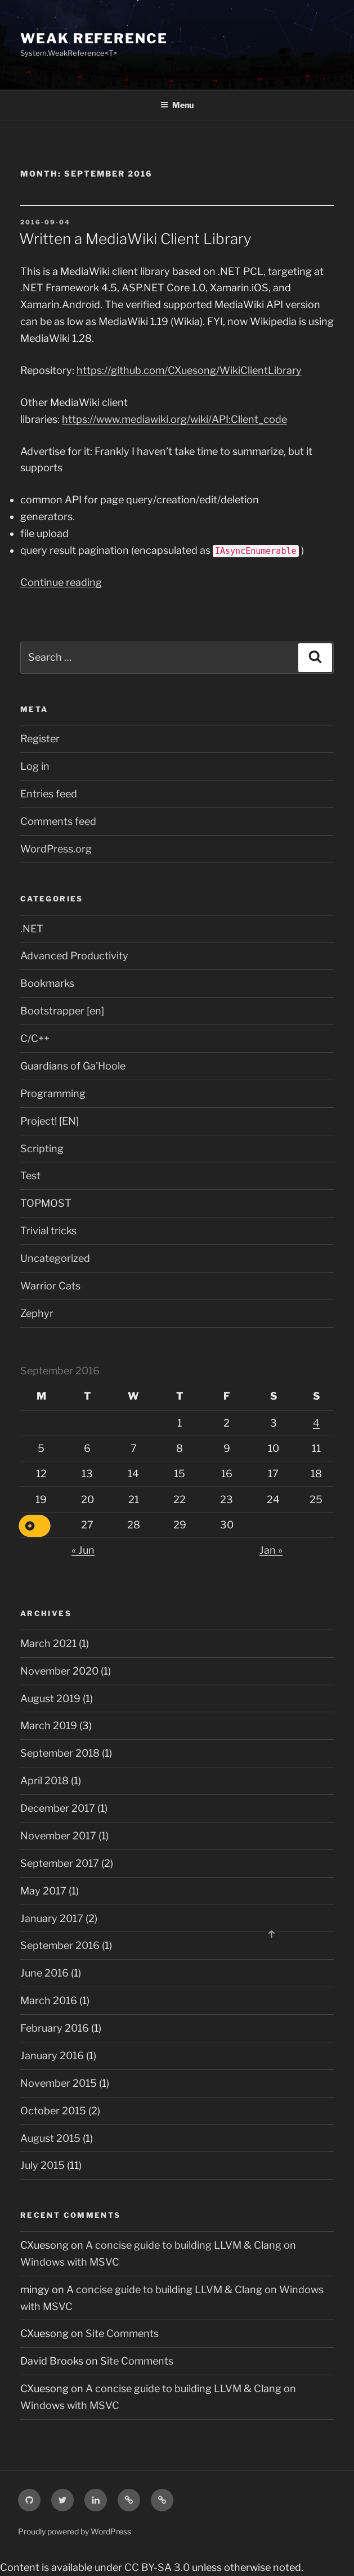  I want to click on toggle switch in off position, so click(34, 1526).